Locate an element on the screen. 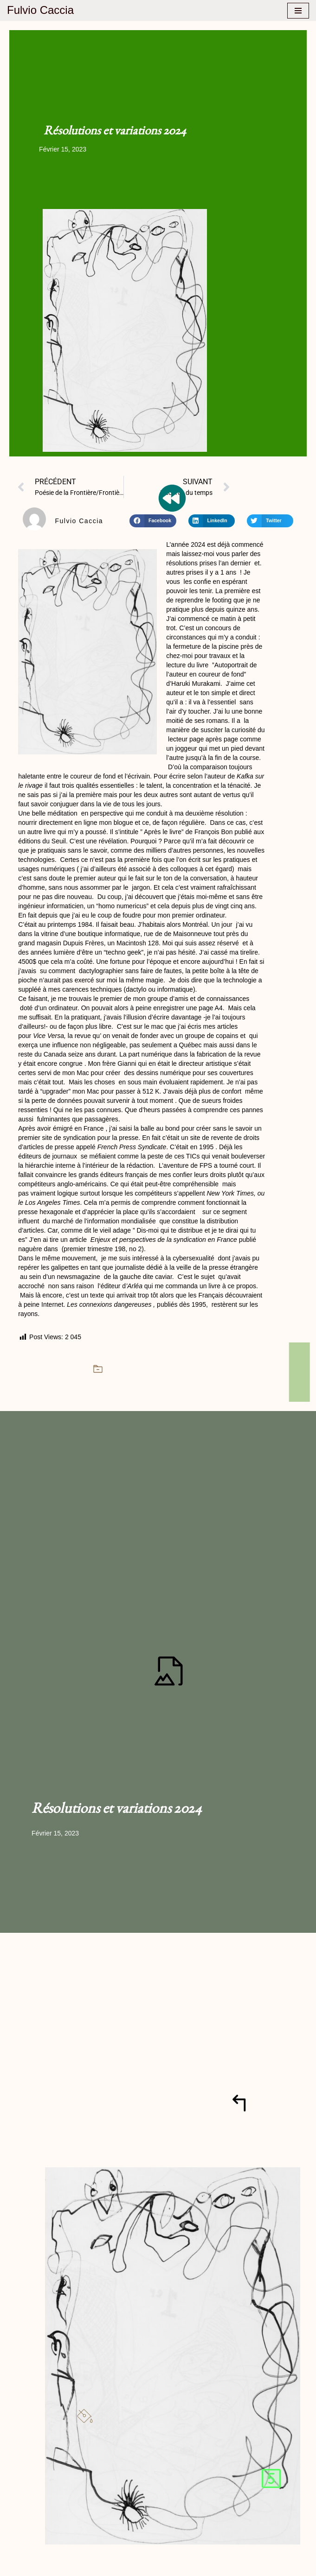 The height and width of the screenshot is (2576, 316). remove a folder from your files is located at coordinates (98, 1369).